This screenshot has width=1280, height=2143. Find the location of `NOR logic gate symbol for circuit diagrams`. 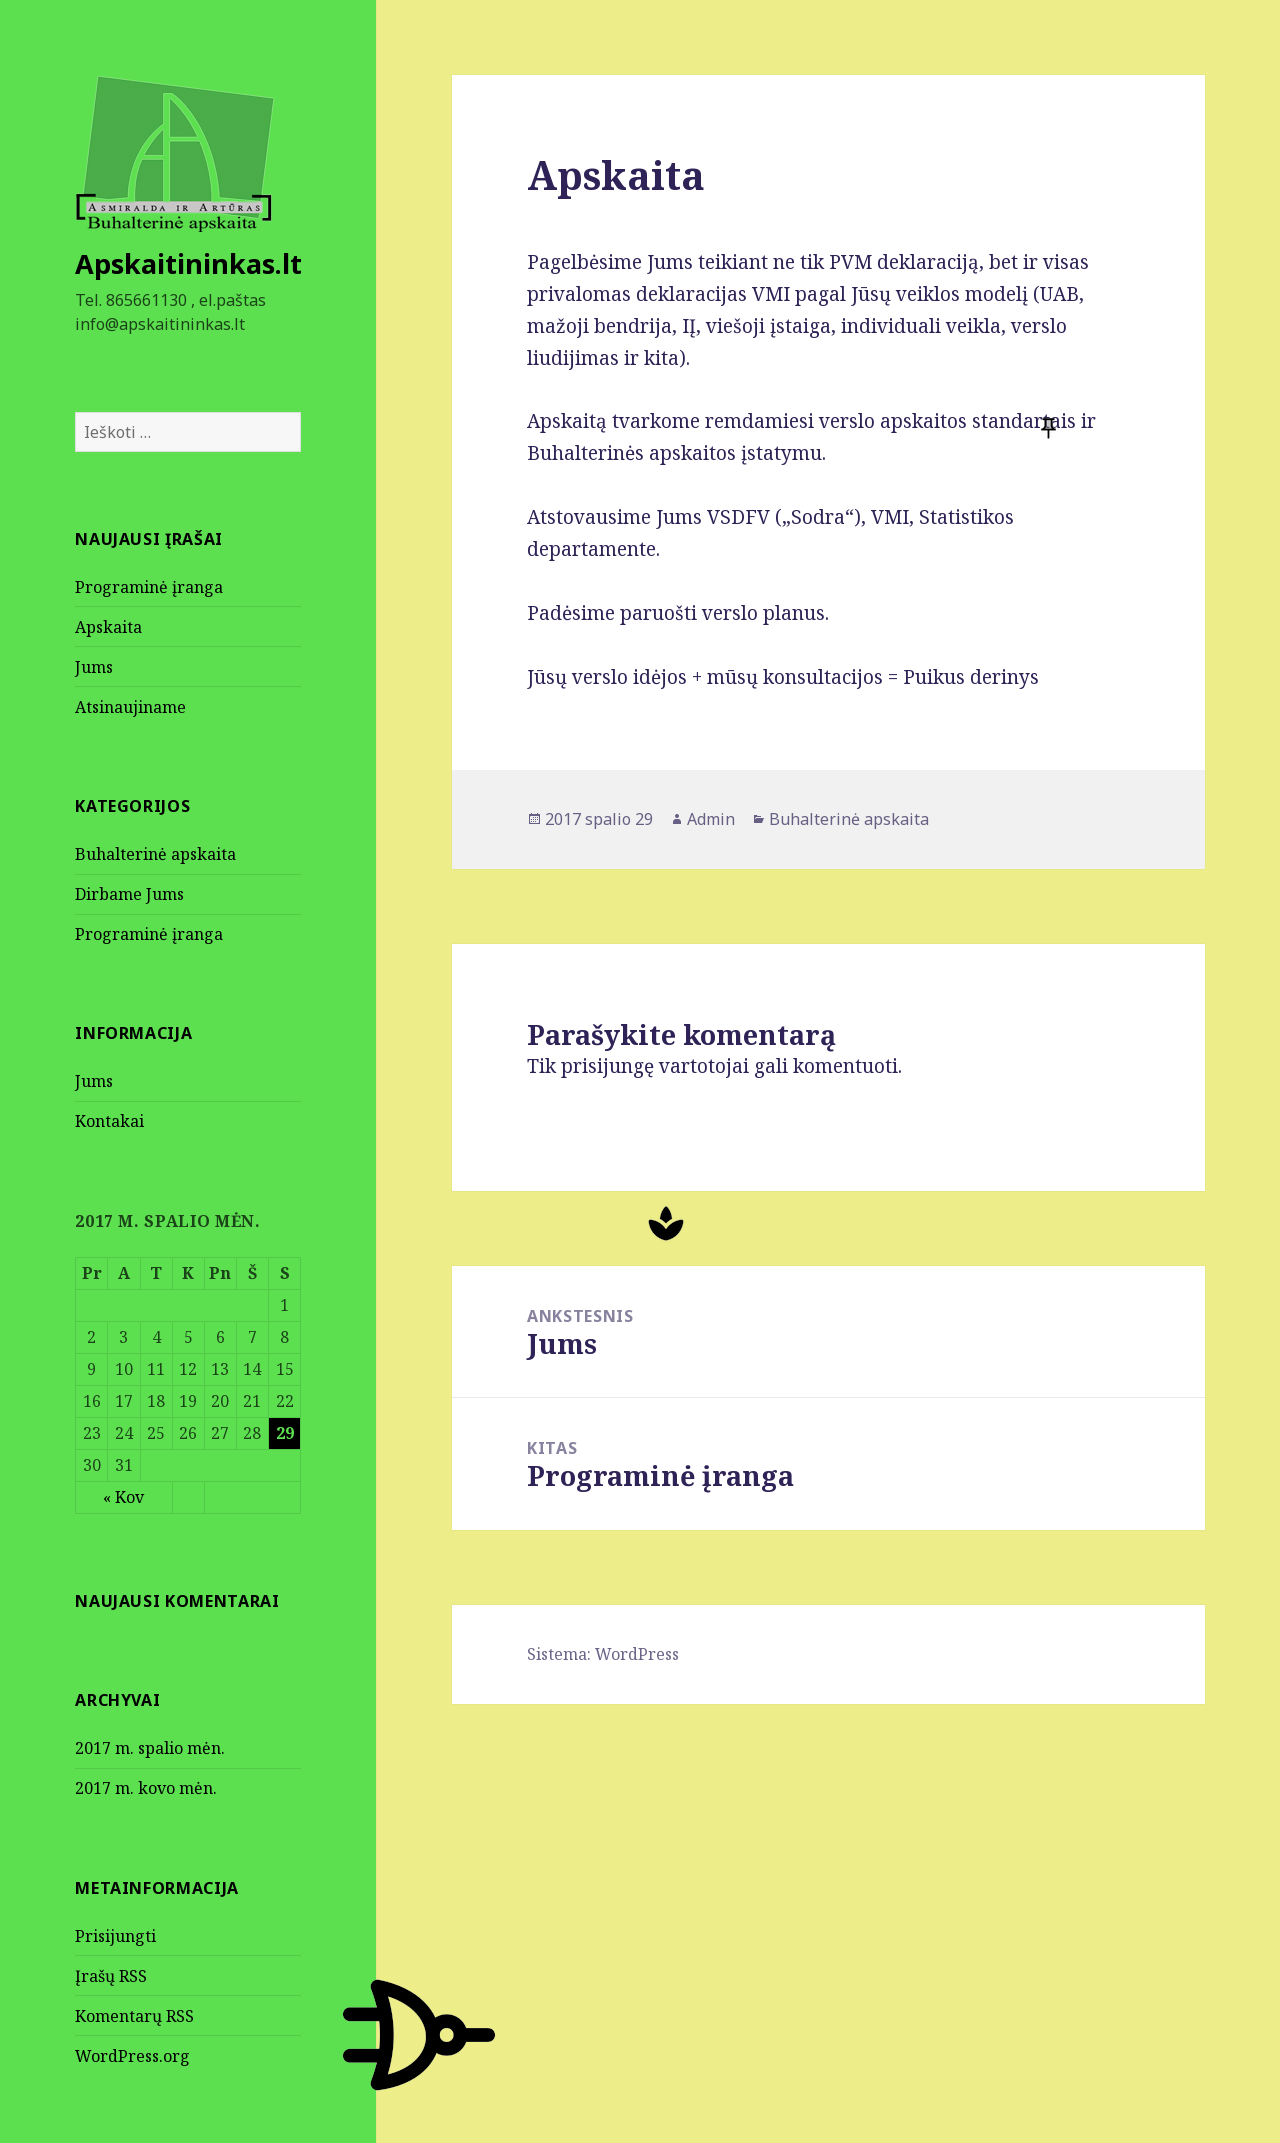

NOR logic gate symbol for circuit diagrams is located at coordinates (419, 2035).